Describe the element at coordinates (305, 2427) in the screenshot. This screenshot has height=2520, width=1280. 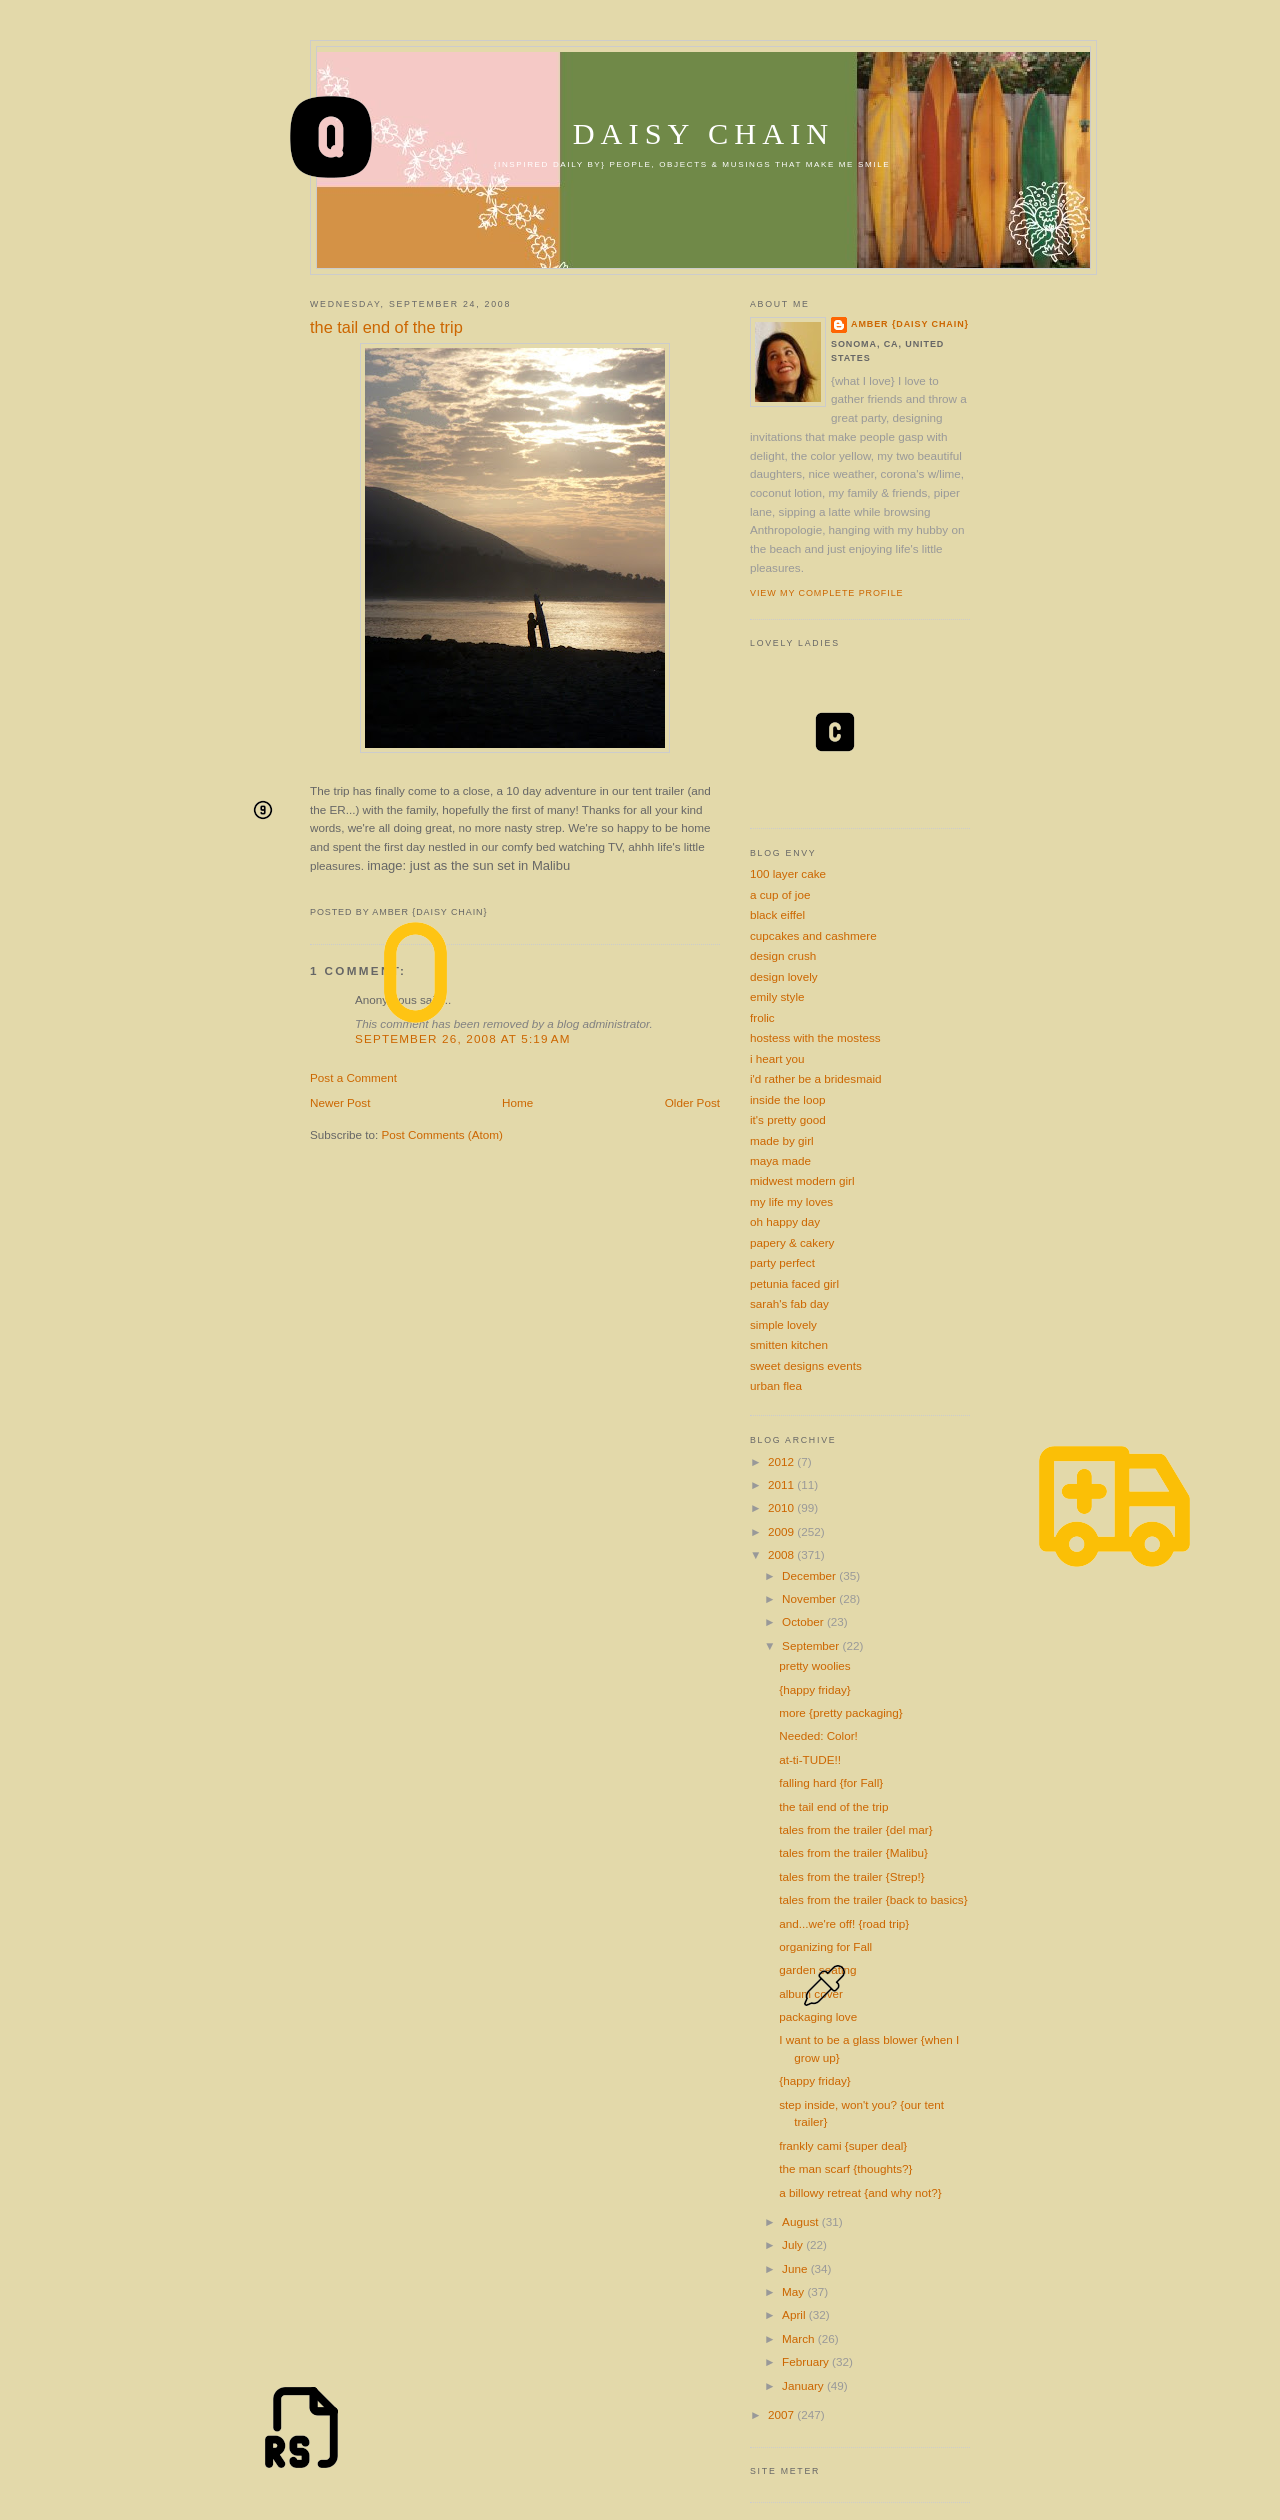
I see `rust source code file` at that location.